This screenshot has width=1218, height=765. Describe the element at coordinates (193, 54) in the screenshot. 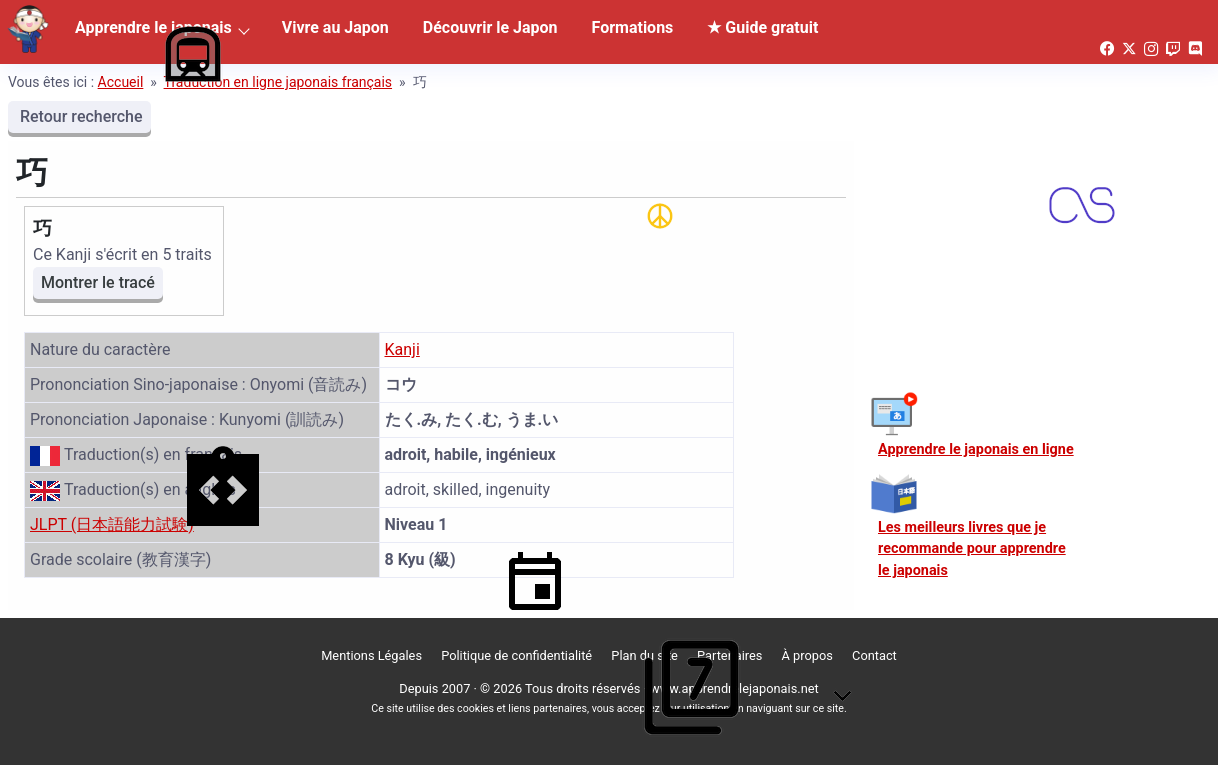

I see `view subway or metro transit options` at that location.